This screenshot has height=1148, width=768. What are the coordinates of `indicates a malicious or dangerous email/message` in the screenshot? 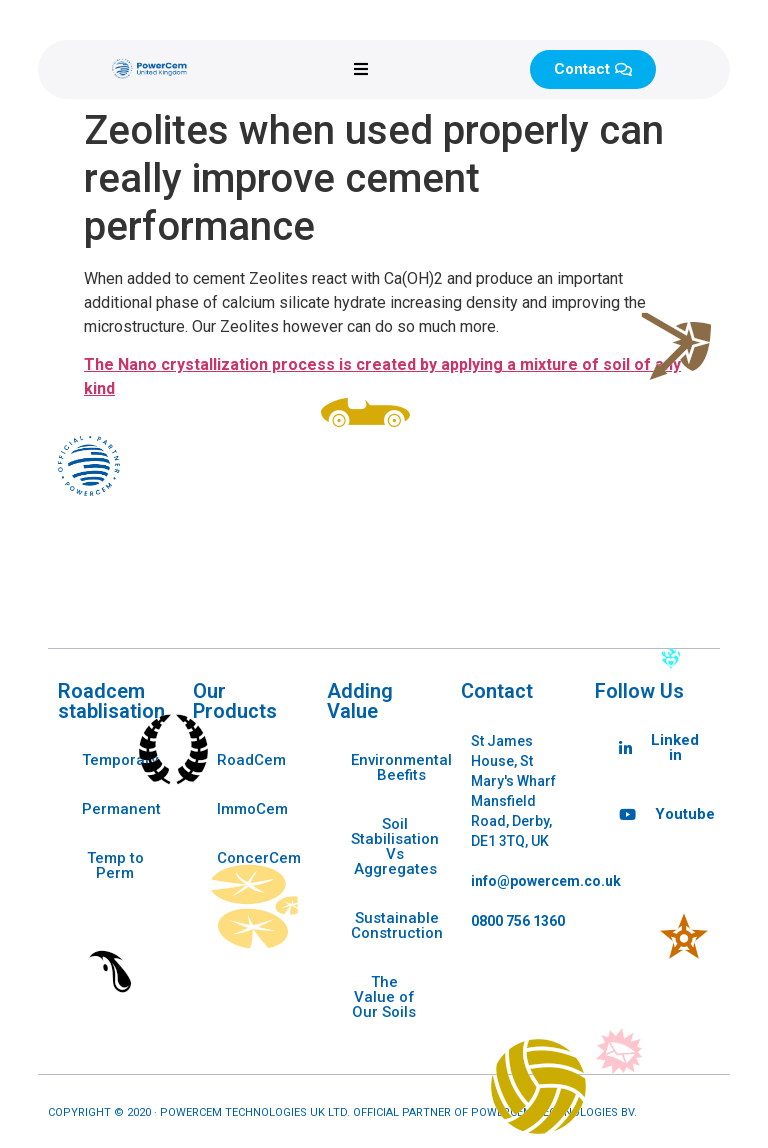 It's located at (619, 1051).